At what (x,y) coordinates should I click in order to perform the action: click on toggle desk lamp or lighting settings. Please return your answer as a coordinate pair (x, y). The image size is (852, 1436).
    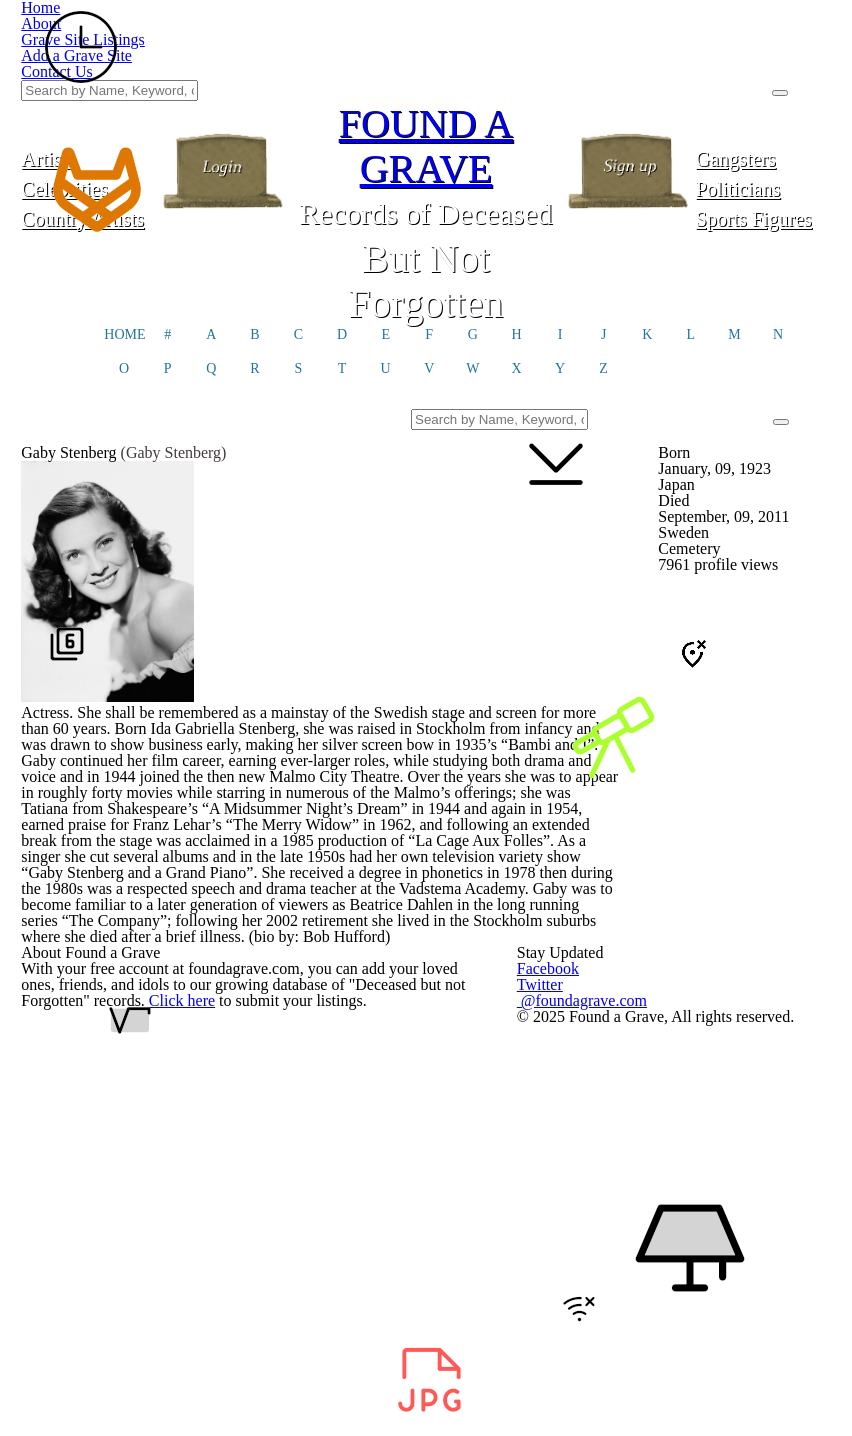
    Looking at the image, I should click on (690, 1248).